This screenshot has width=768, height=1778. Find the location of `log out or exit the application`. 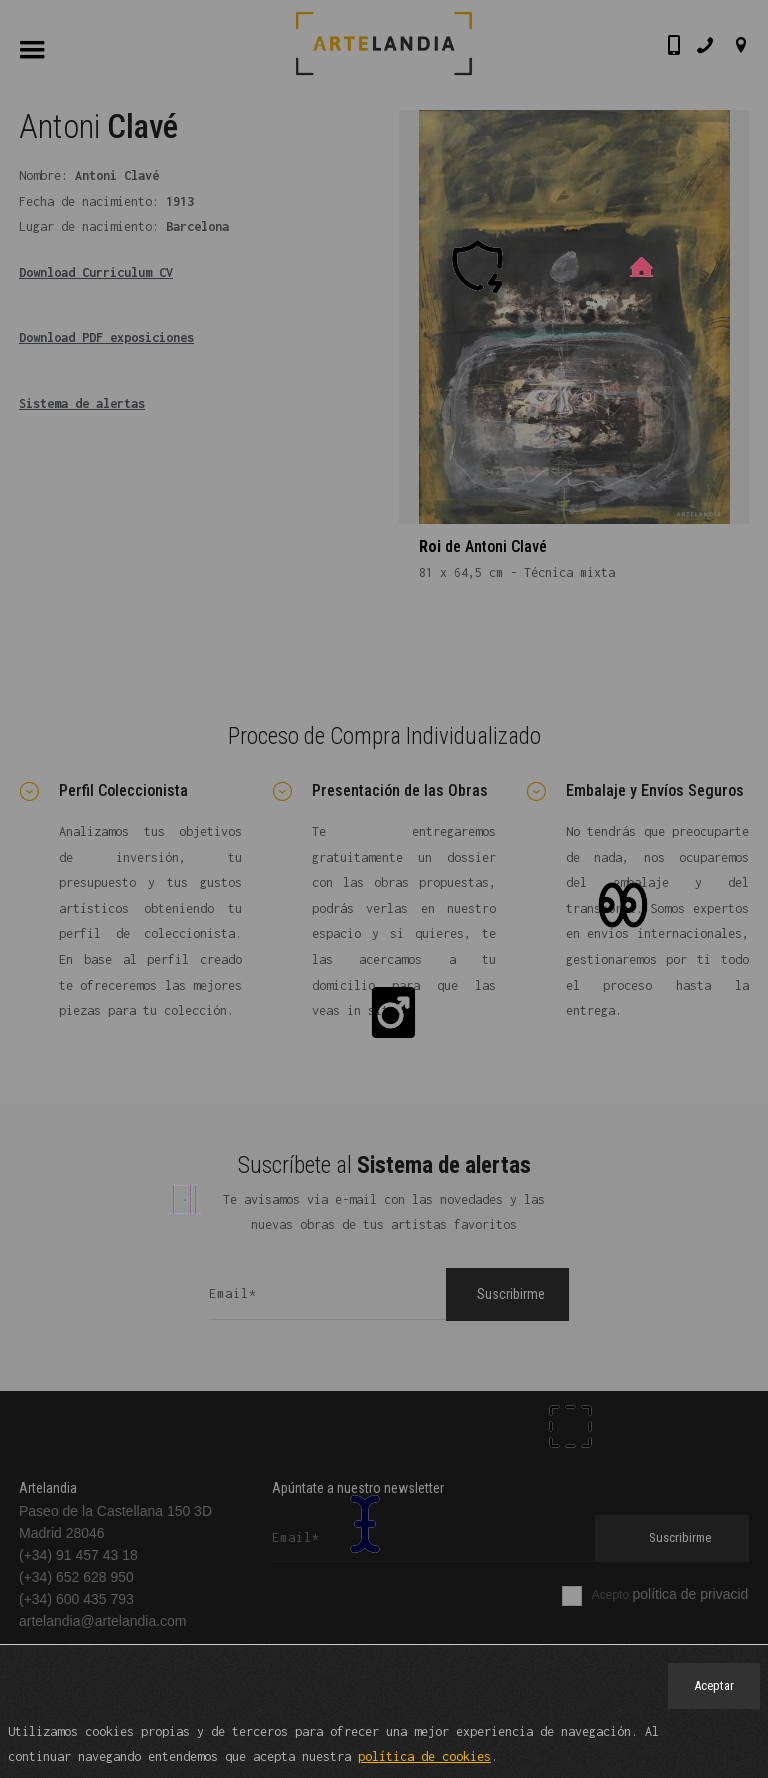

log out or exit the application is located at coordinates (184, 1199).